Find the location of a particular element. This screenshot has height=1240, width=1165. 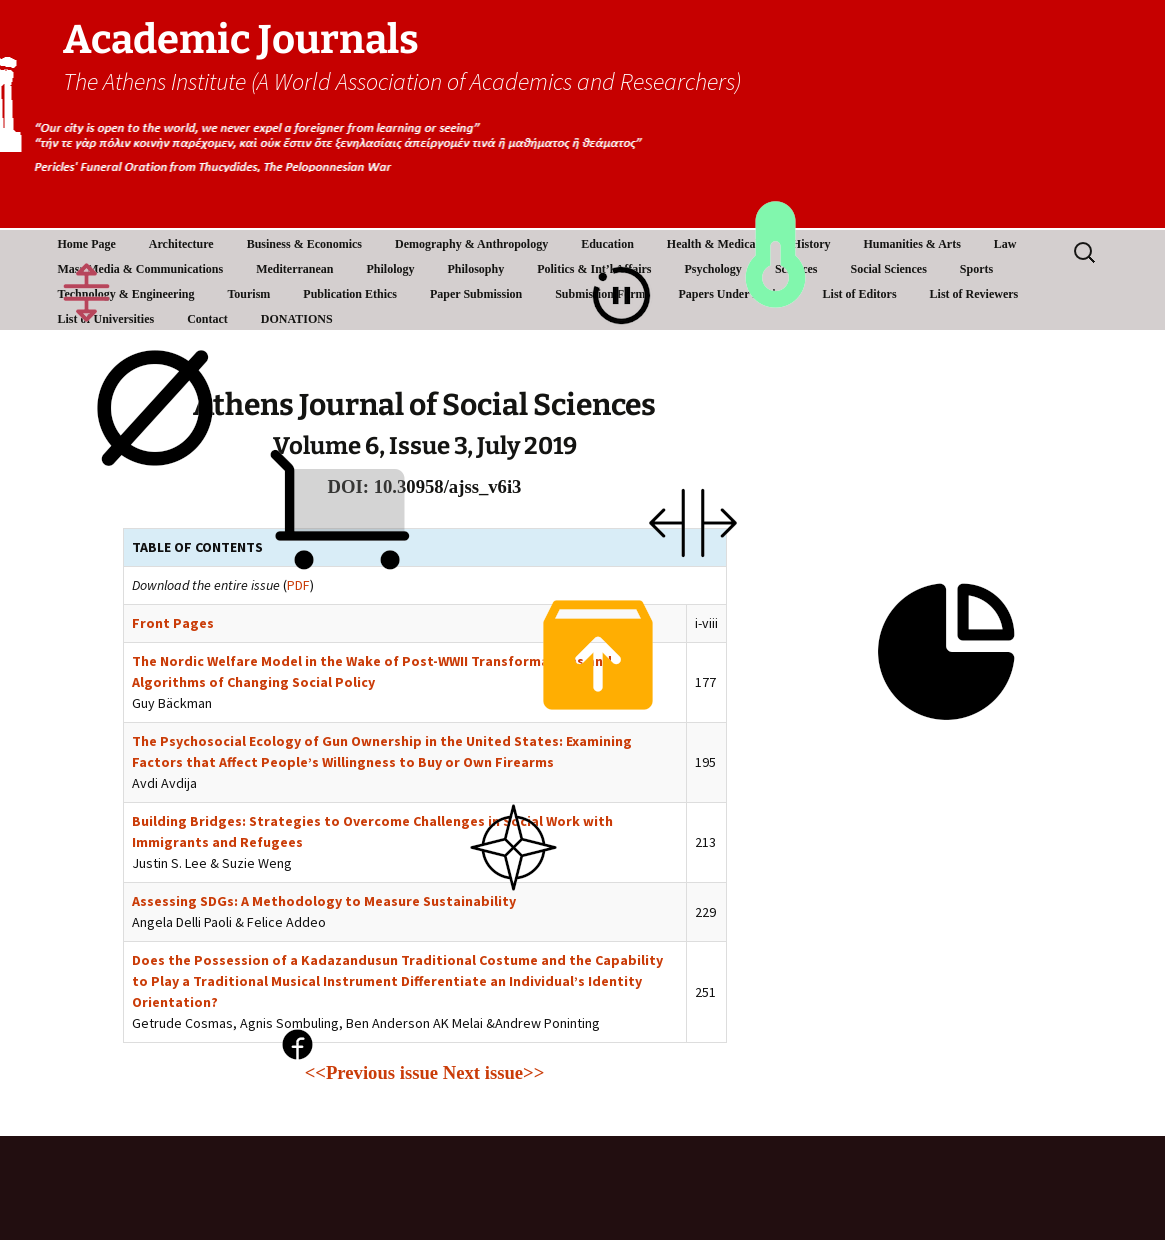

split view horizontally is located at coordinates (693, 523).